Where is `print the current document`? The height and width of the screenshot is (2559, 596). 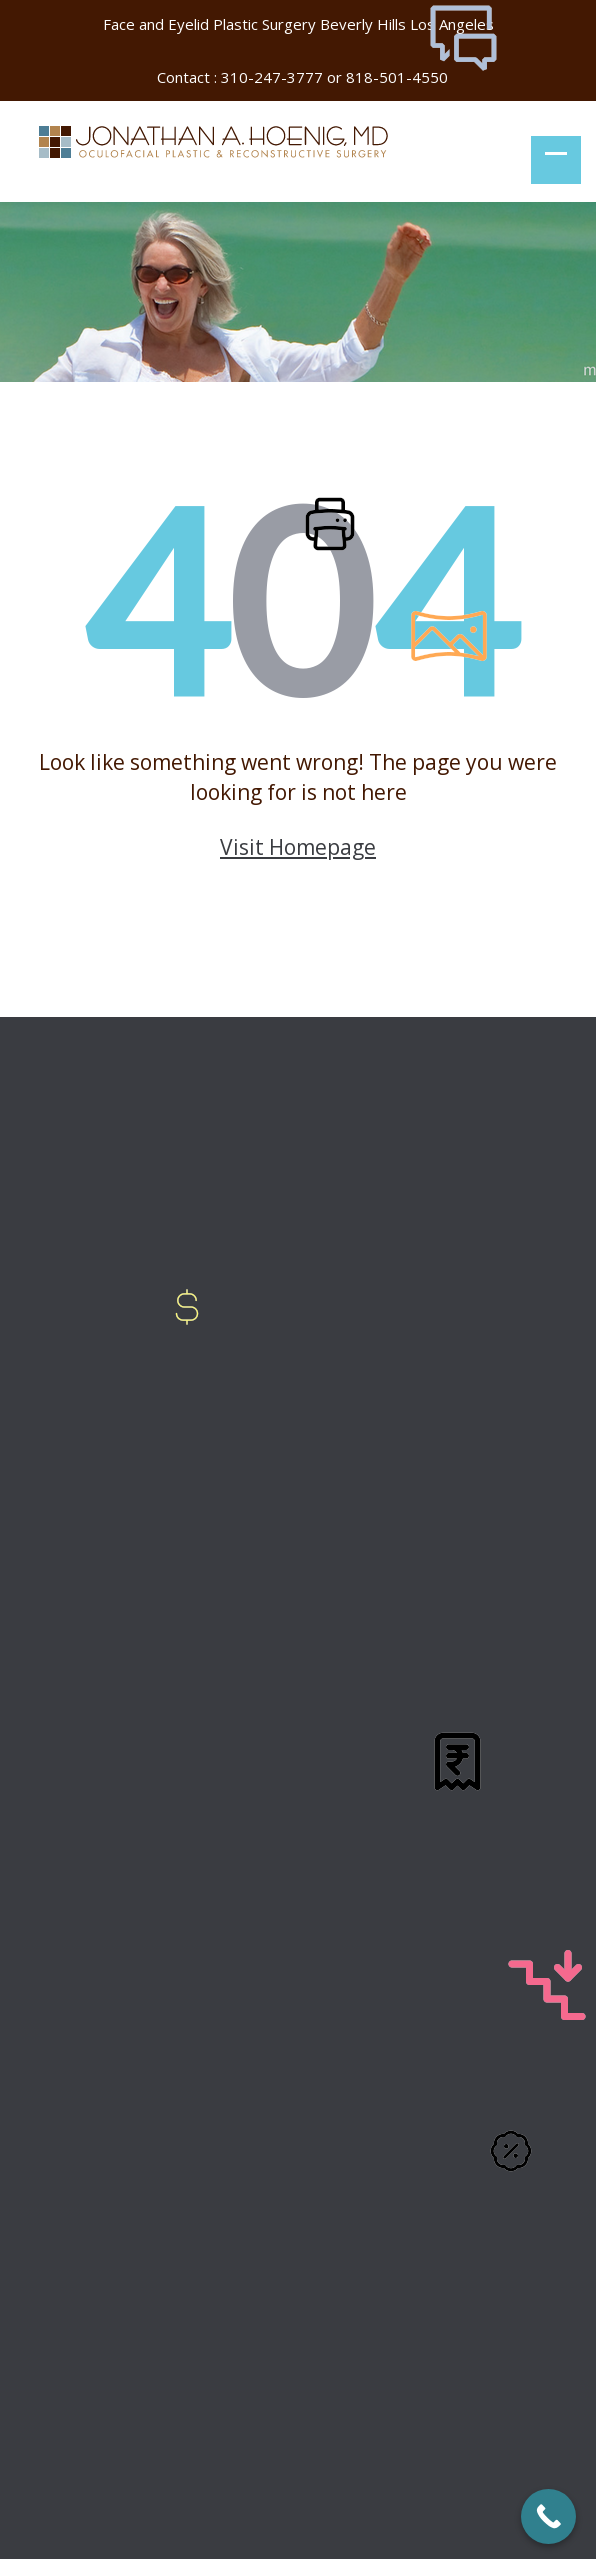
print the current document is located at coordinates (330, 524).